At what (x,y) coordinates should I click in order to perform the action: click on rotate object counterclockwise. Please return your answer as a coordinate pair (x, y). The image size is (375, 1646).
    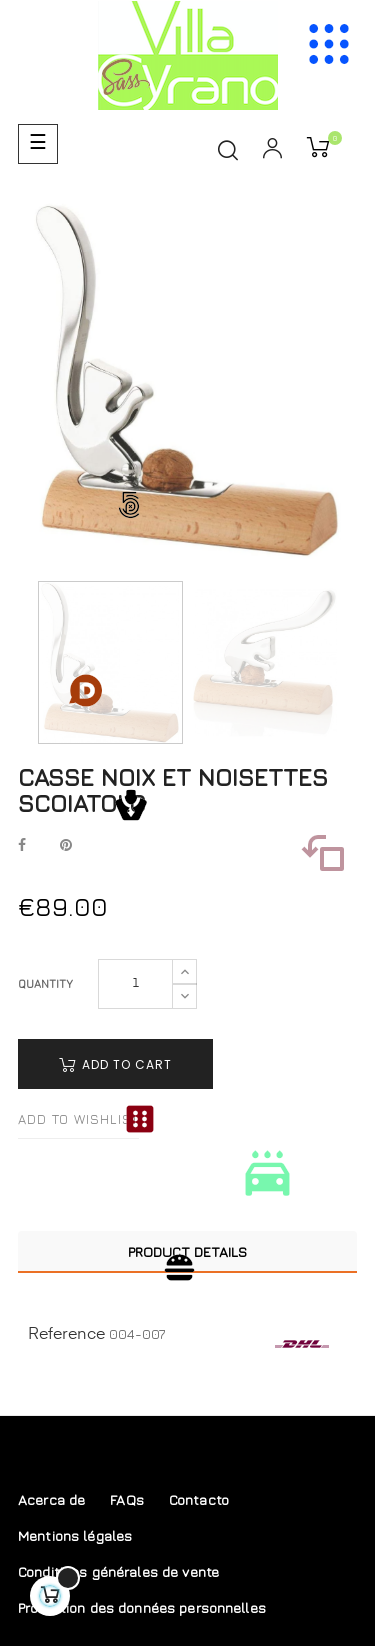
    Looking at the image, I should click on (324, 853).